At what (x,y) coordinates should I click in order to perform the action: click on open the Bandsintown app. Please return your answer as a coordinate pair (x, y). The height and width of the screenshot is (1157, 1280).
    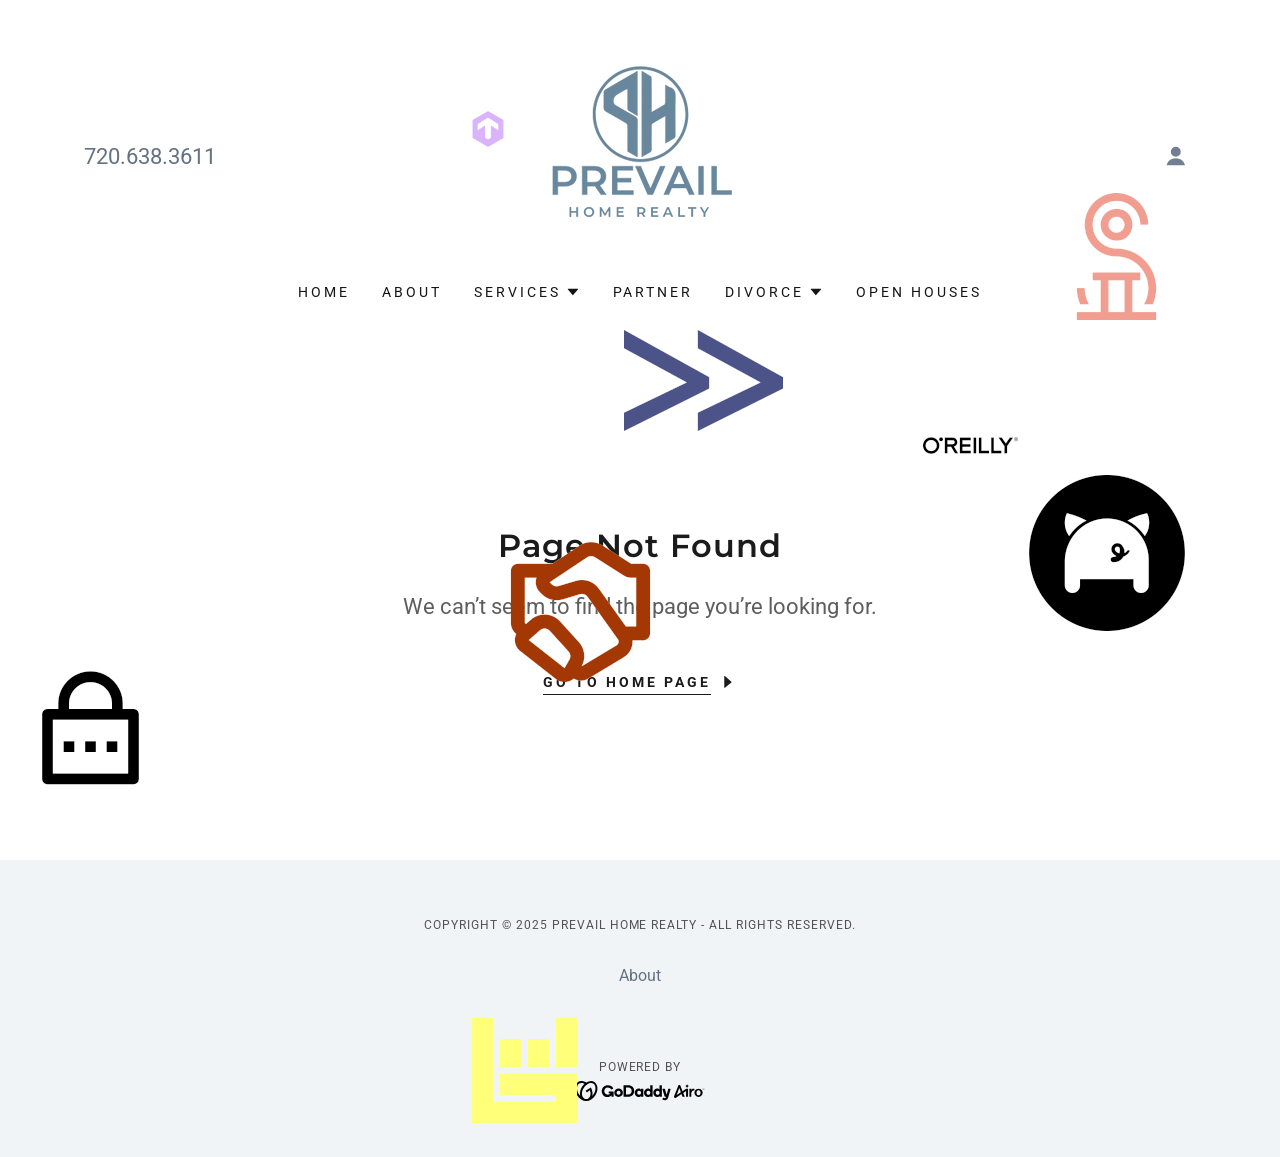
    Looking at the image, I should click on (524, 1070).